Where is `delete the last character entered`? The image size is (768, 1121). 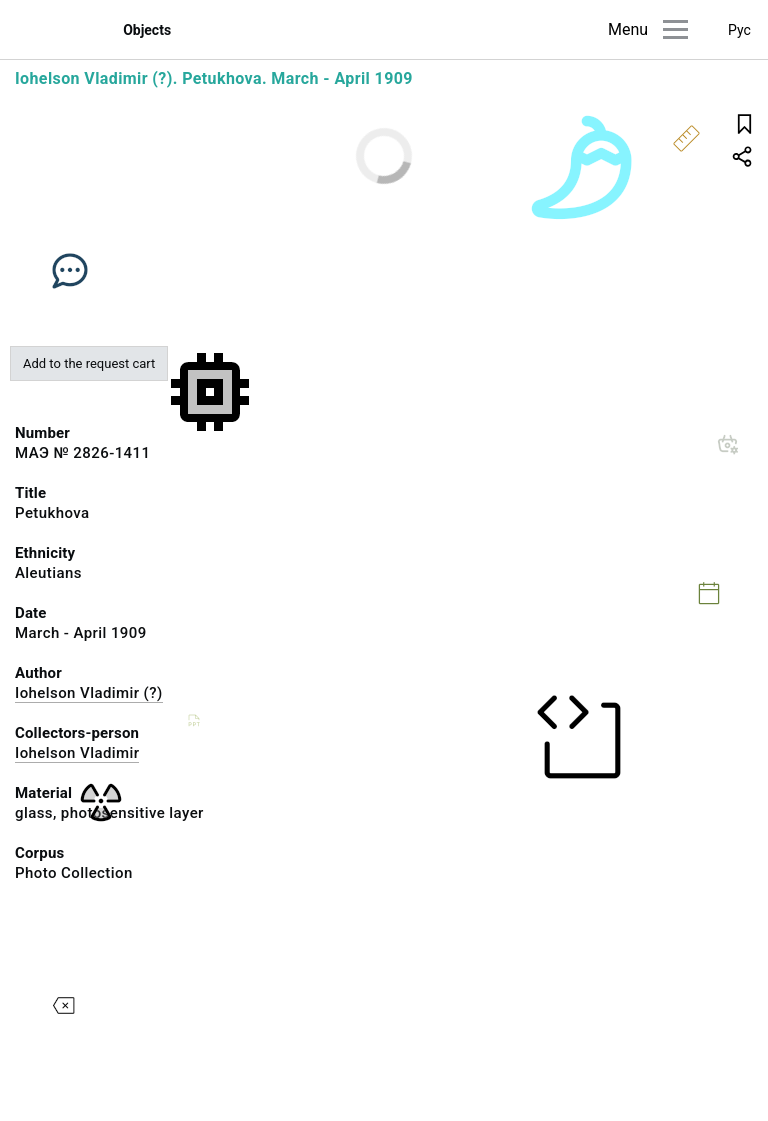
delete the last character entered is located at coordinates (64, 1005).